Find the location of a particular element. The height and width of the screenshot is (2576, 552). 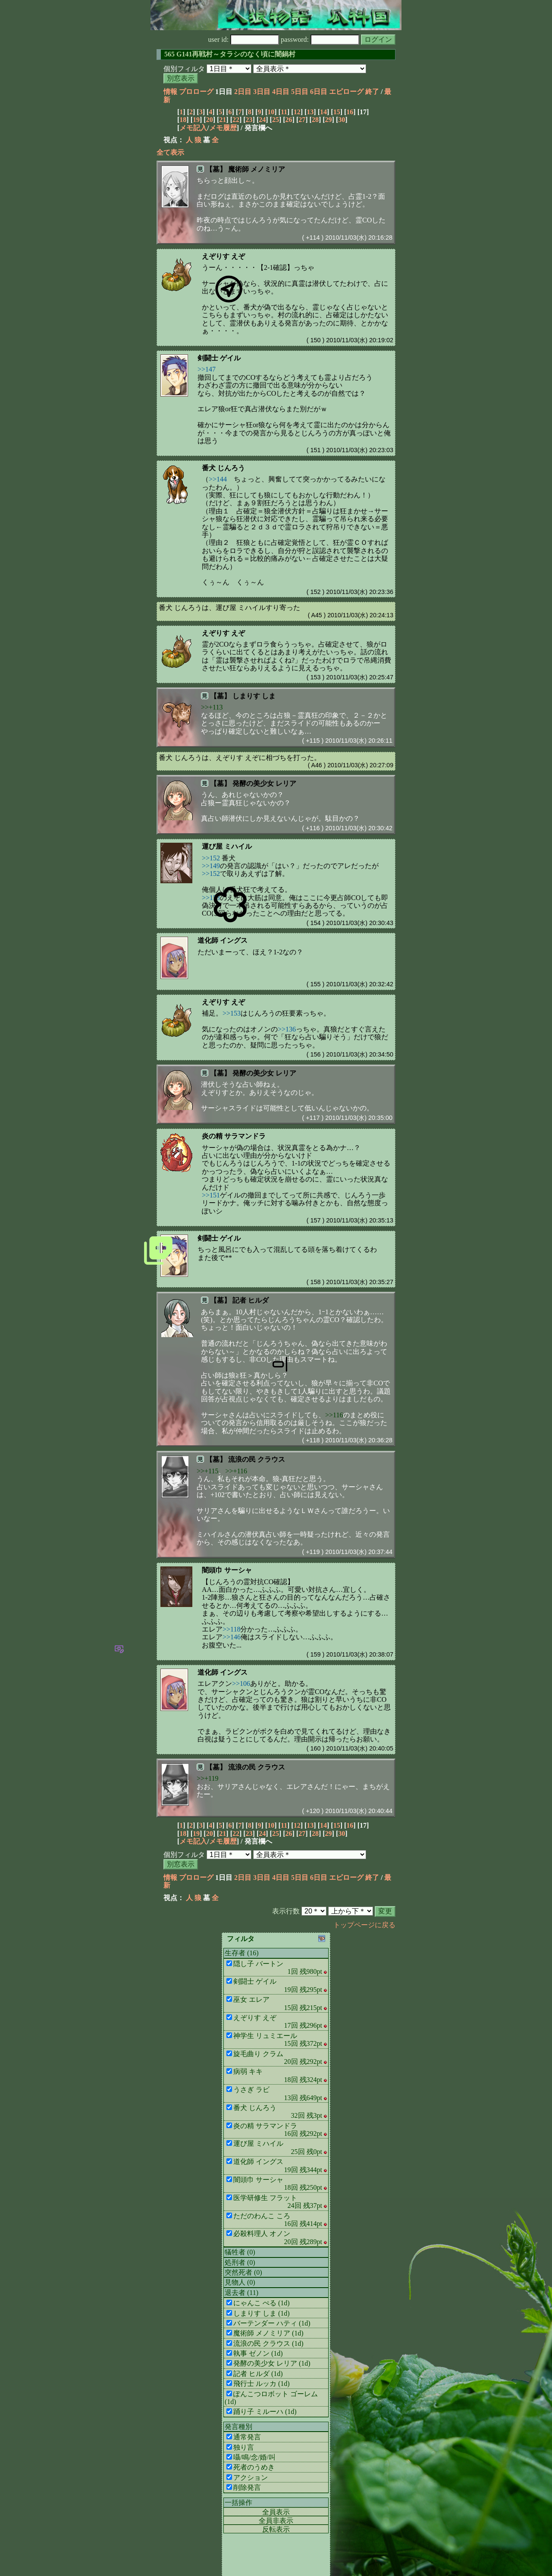

access current location services is located at coordinates (229, 289).